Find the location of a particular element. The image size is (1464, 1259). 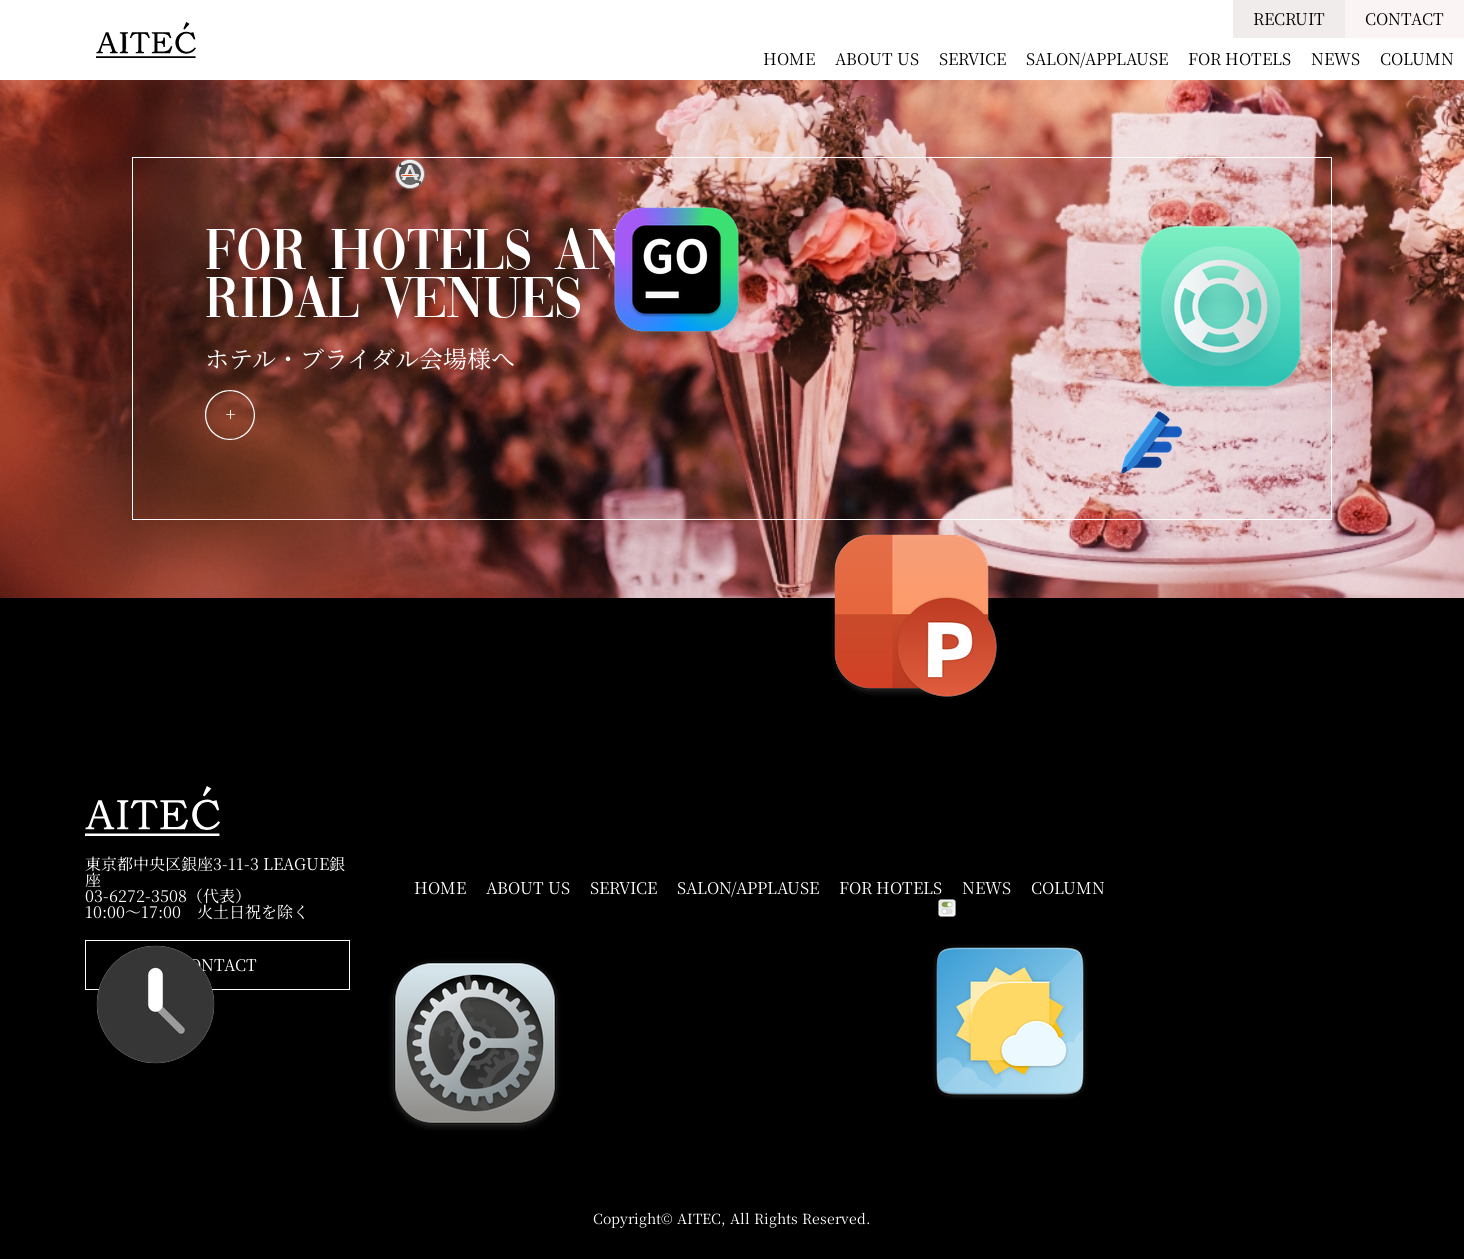

open system preferences or settings is located at coordinates (475, 1043).